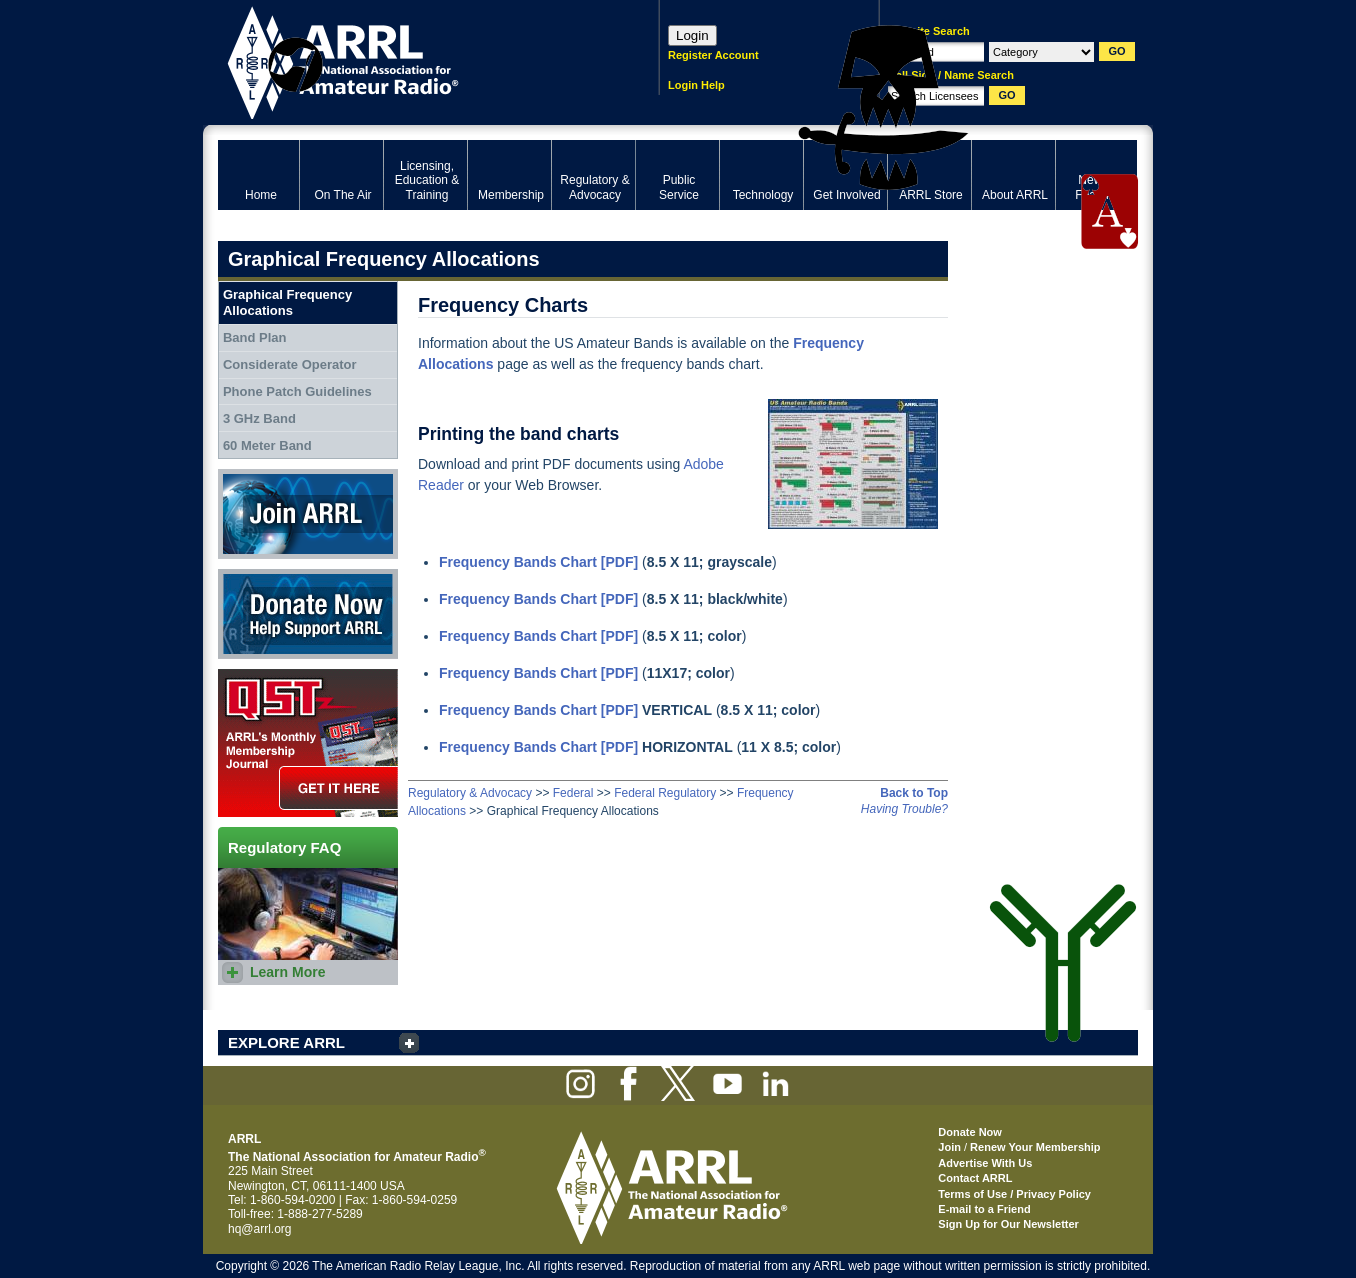  I want to click on indicates a critical hit or bite attack ability, so click(883, 109).